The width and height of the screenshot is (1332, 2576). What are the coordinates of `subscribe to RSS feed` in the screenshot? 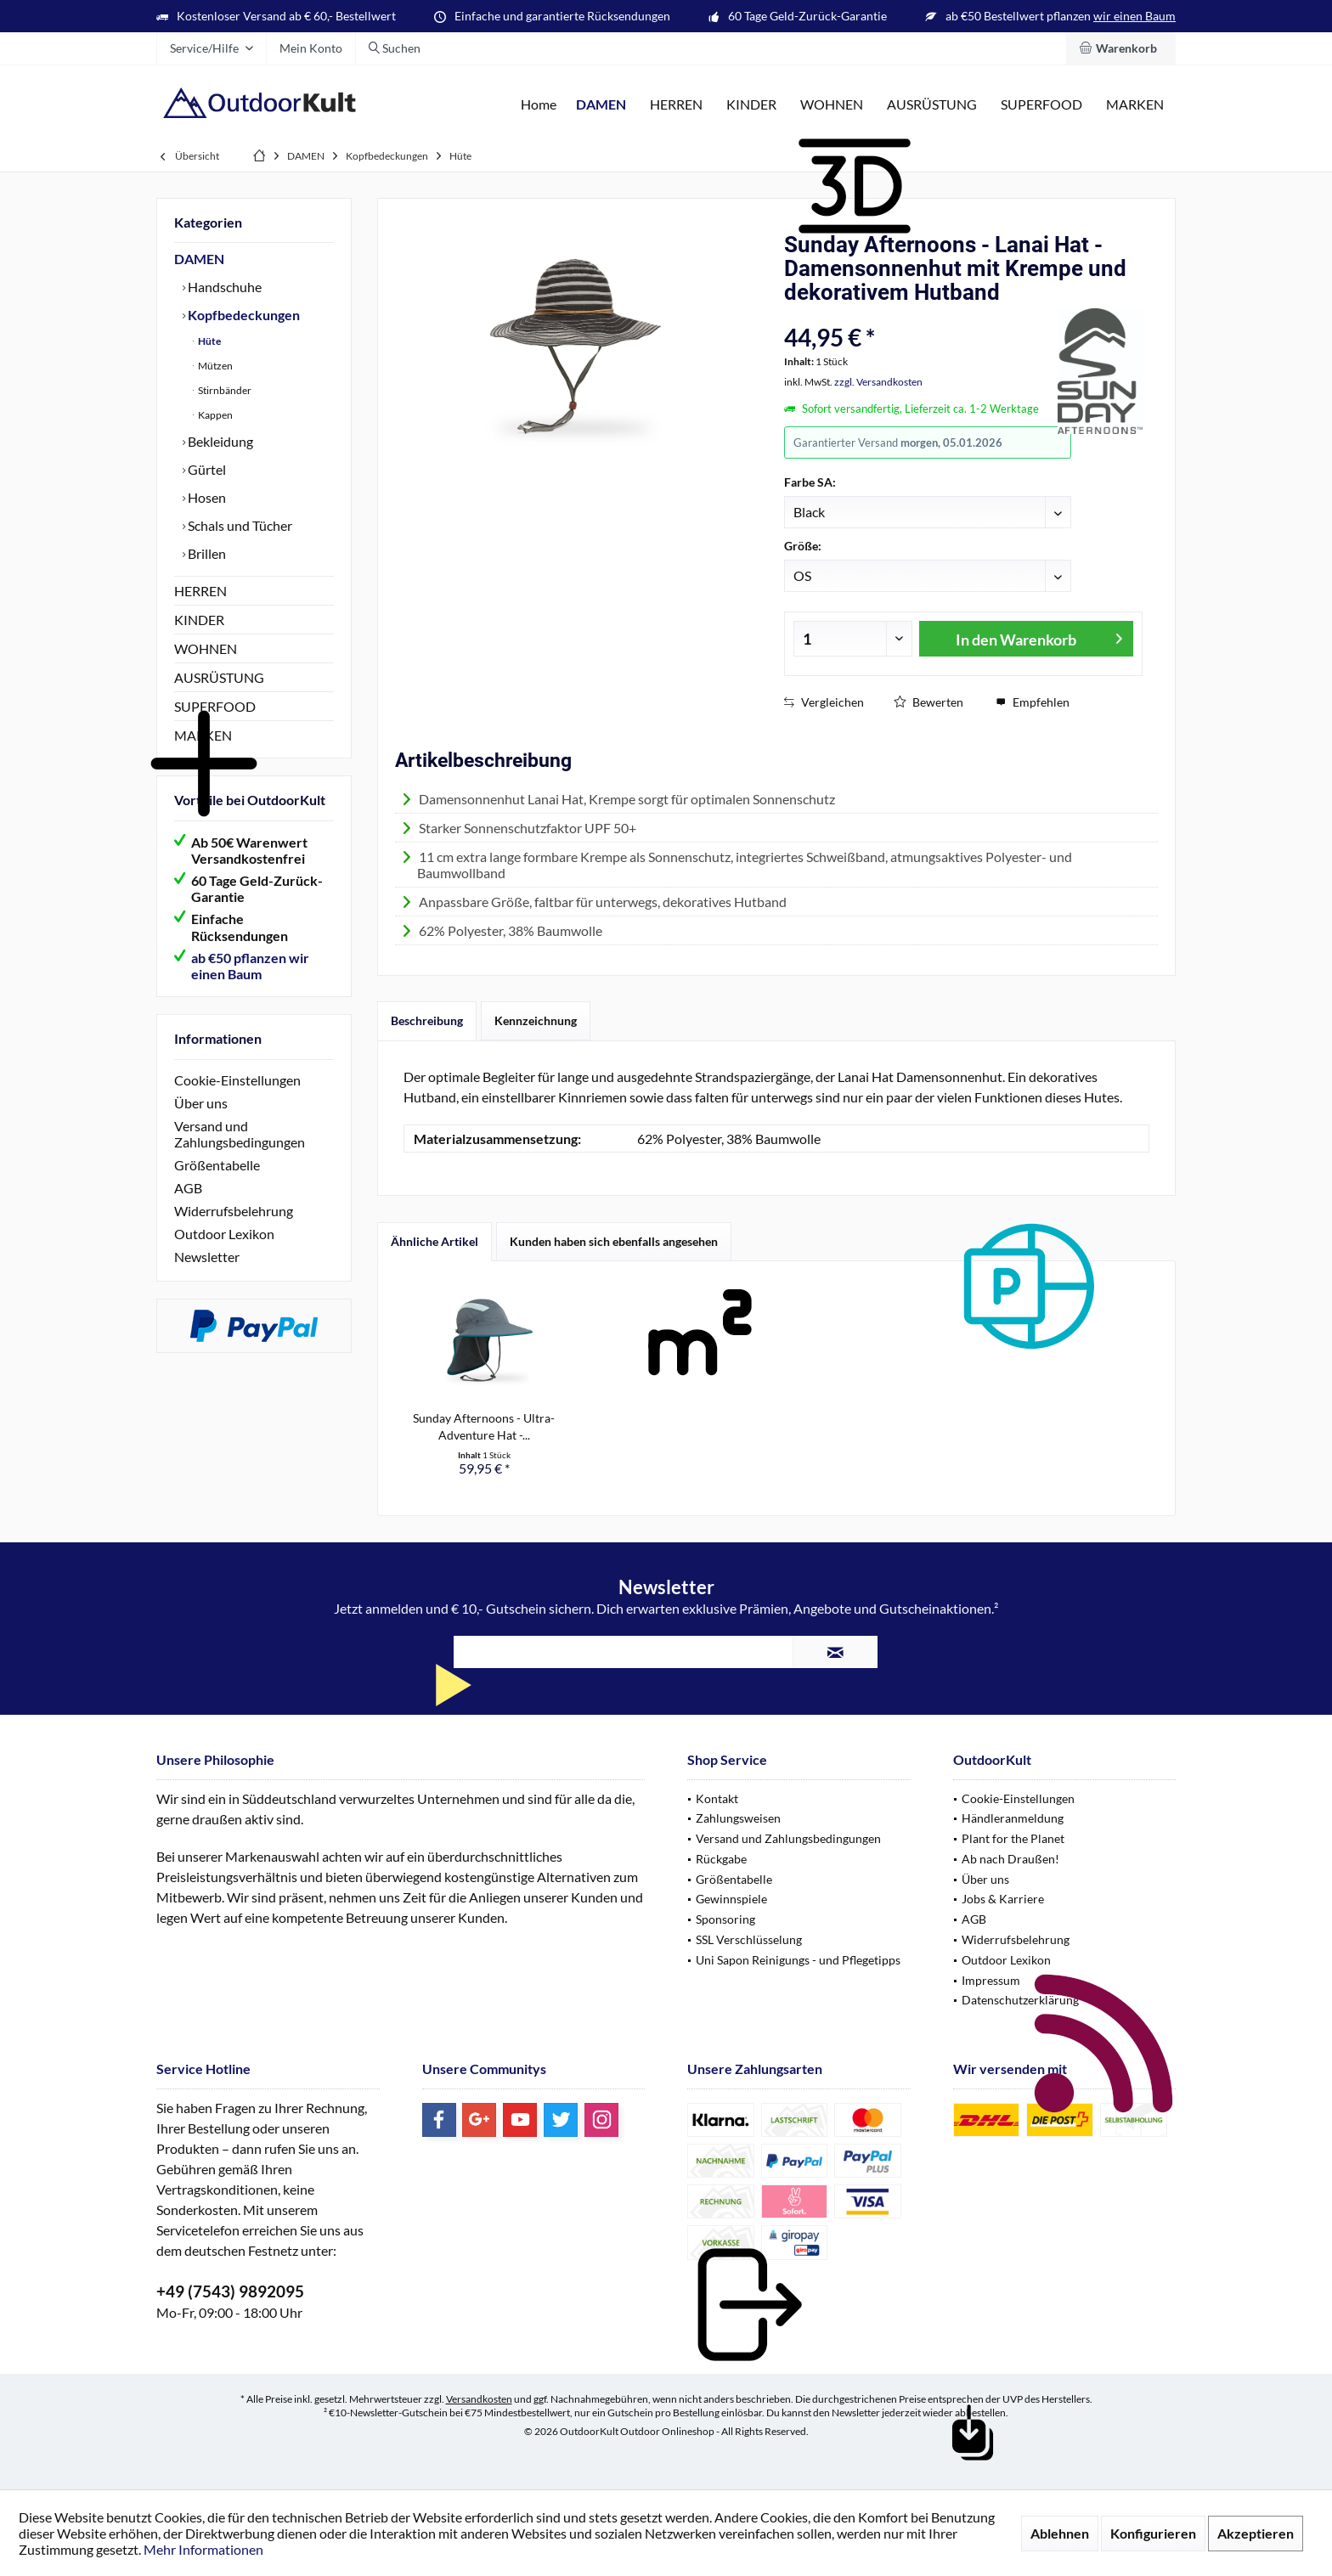 It's located at (1103, 2043).